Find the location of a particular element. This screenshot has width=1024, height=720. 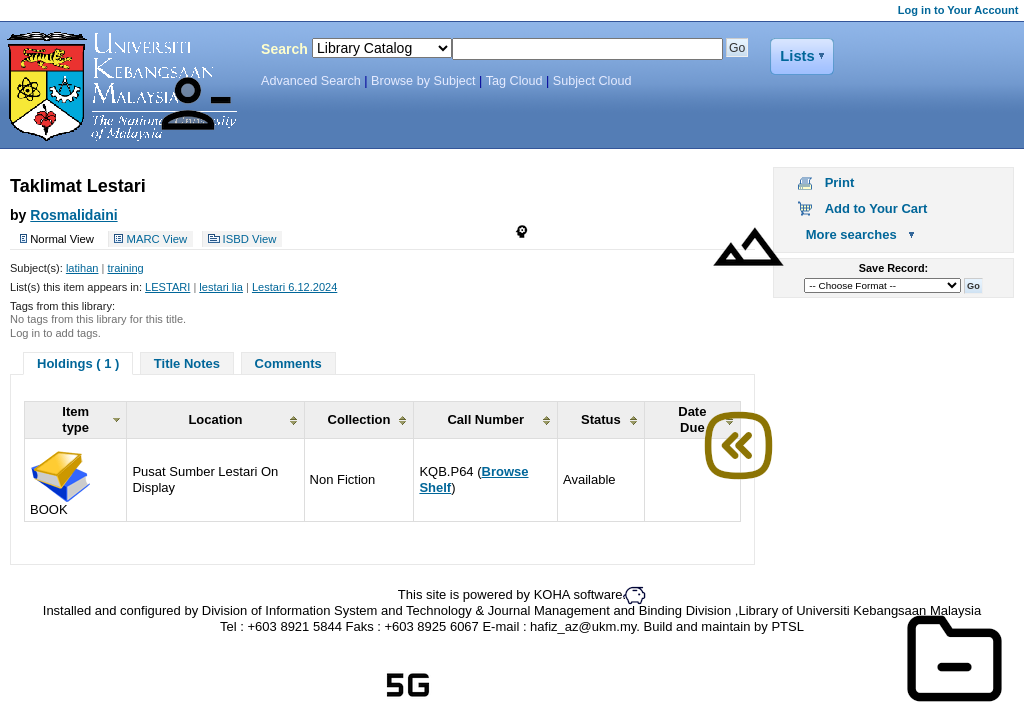

remove a contact or friend is located at coordinates (194, 103).